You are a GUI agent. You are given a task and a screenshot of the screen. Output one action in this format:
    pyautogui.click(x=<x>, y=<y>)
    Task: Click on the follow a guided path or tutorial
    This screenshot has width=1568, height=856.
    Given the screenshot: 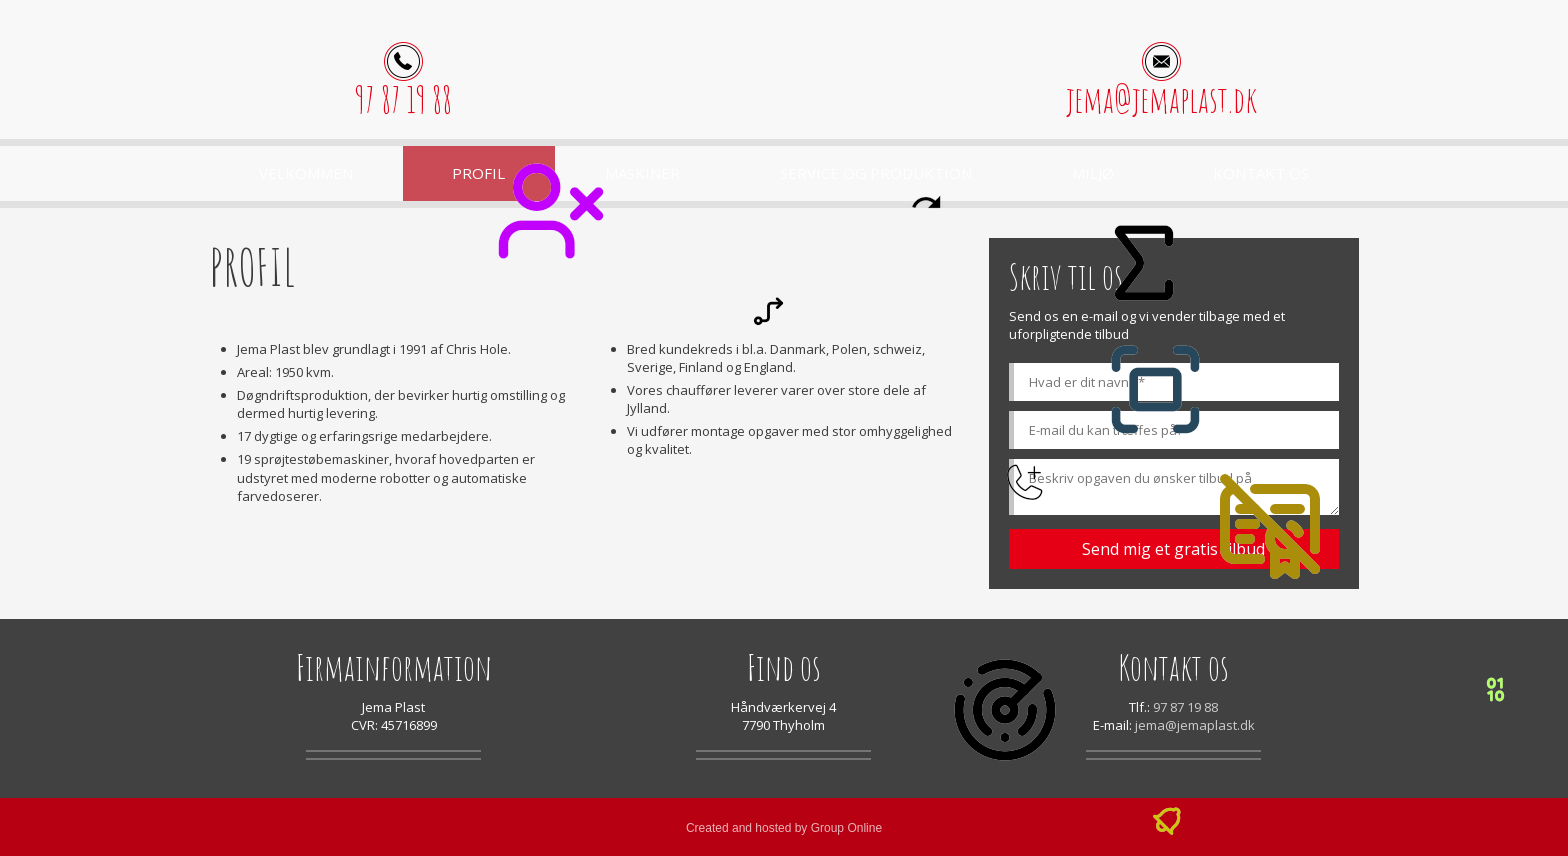 What is the action you would take?
    pyautogui.click(x=768, y=310)
    